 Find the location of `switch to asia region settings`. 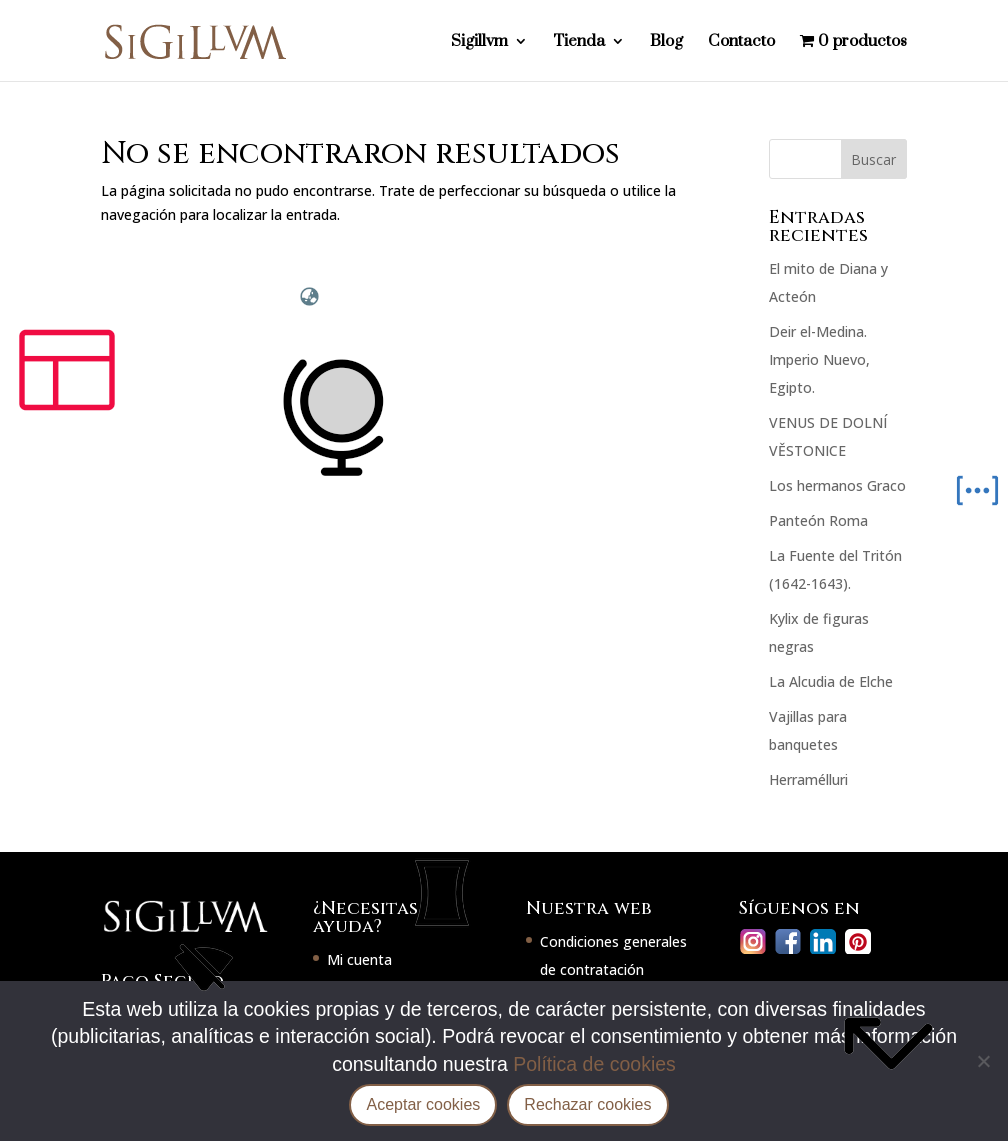

switch to asia region settings is located at coordinates (309, 296).